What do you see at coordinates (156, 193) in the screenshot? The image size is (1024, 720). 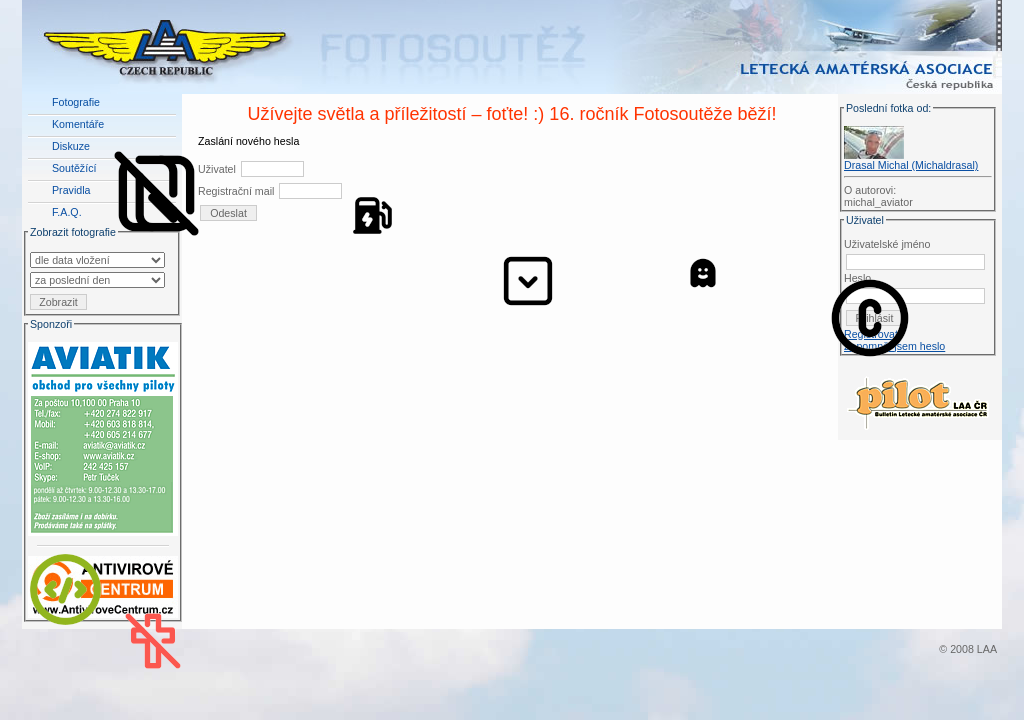 I see `nfc is currently disabled` at bounding box center [156, 193].